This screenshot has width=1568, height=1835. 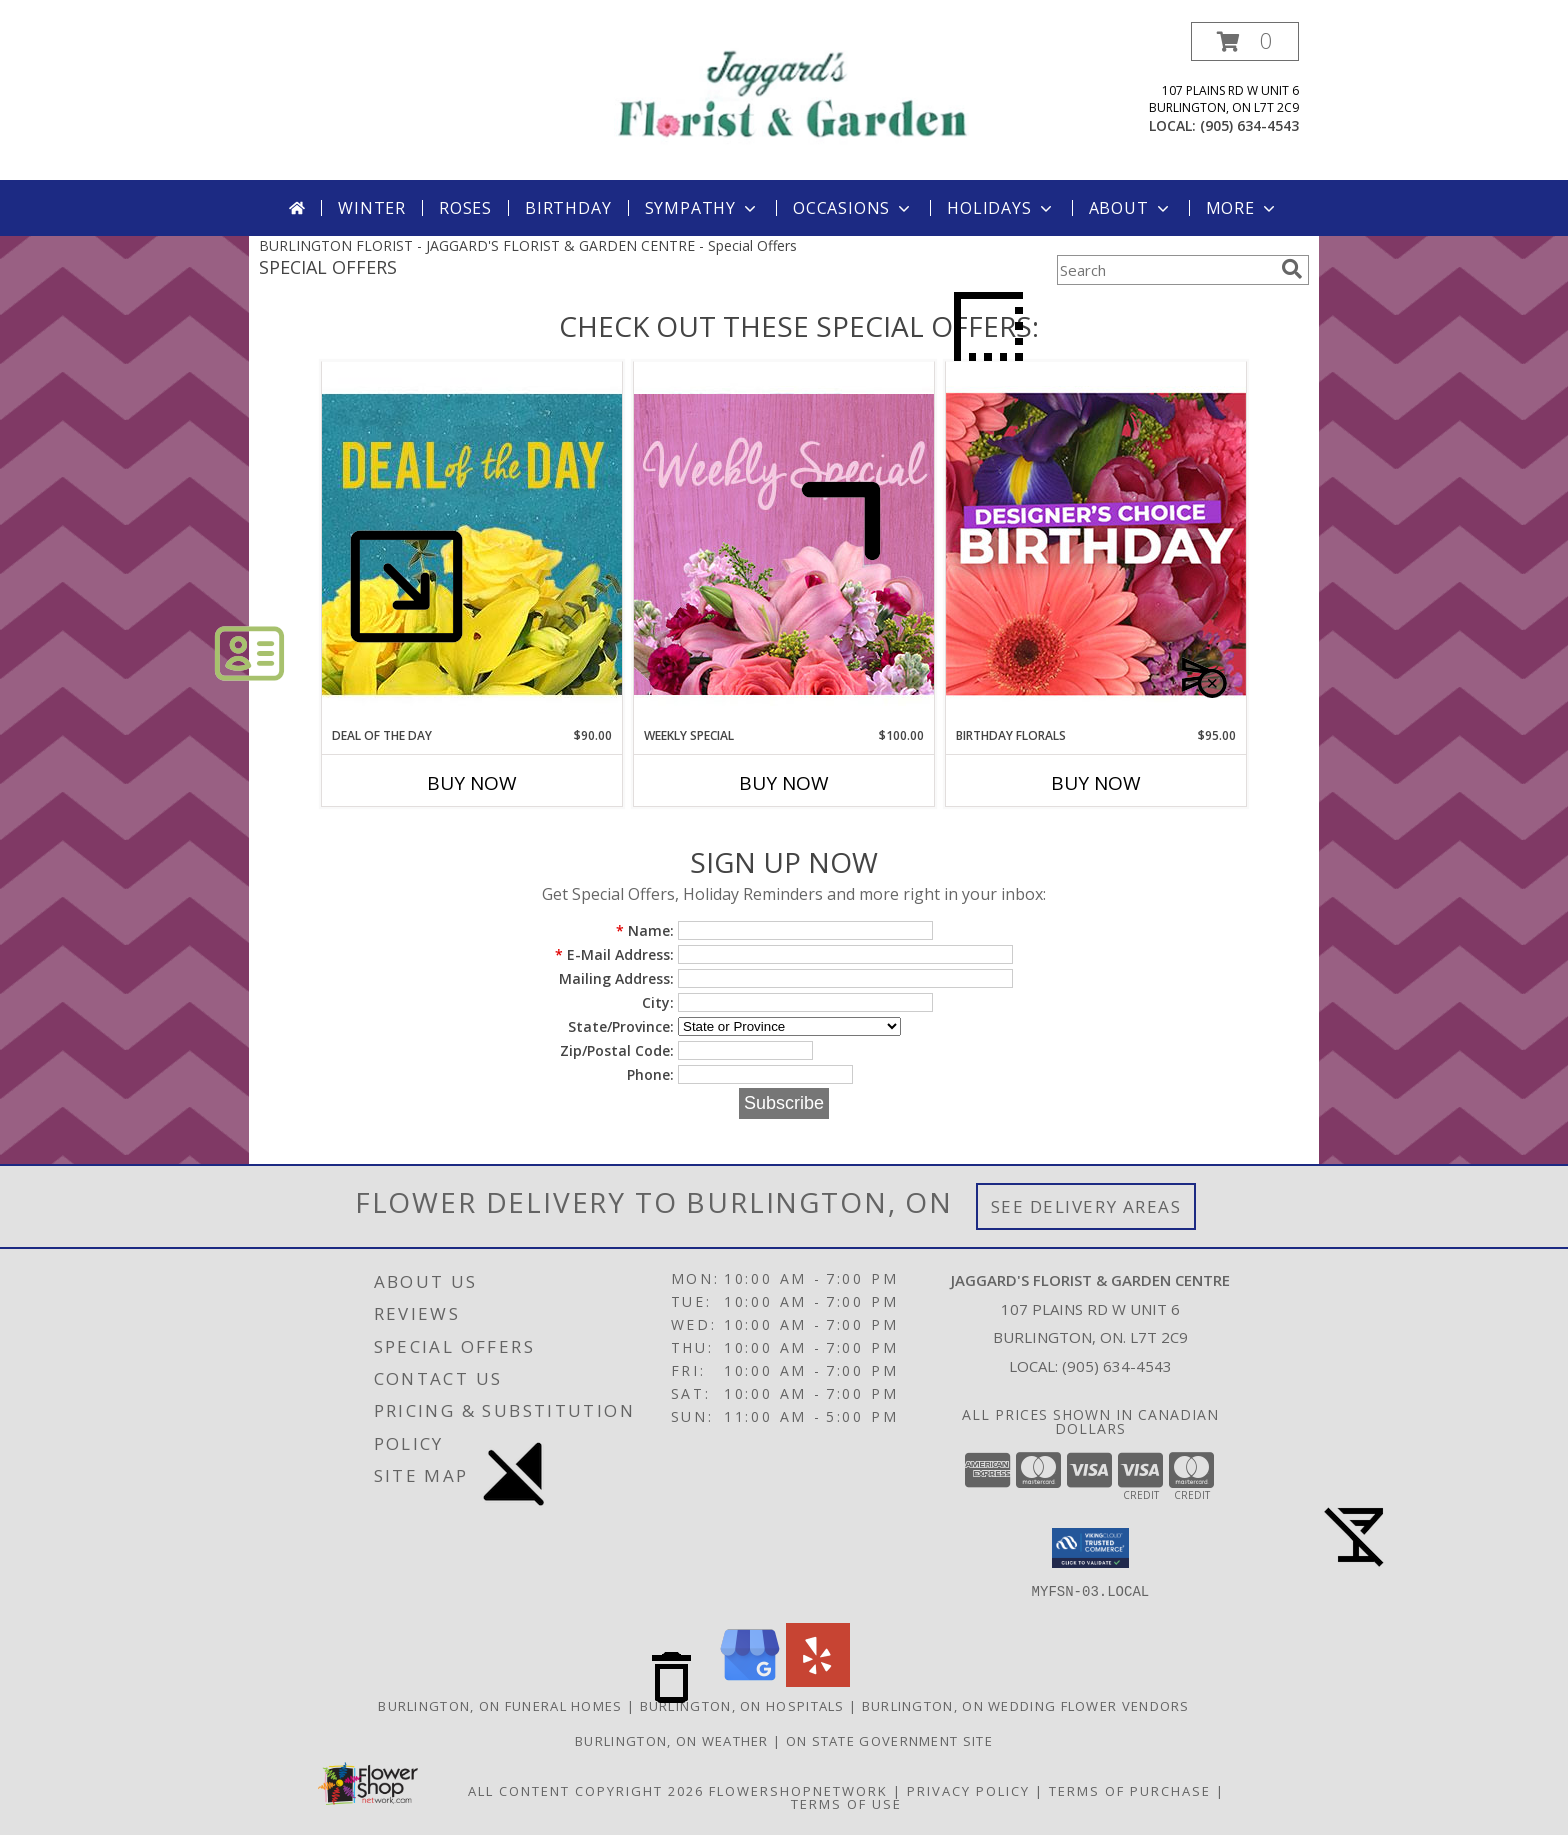 What do you see at coordinates (841, 521) in the screenshot?
I see `navigate to external link` at bounding box center [841, 521].